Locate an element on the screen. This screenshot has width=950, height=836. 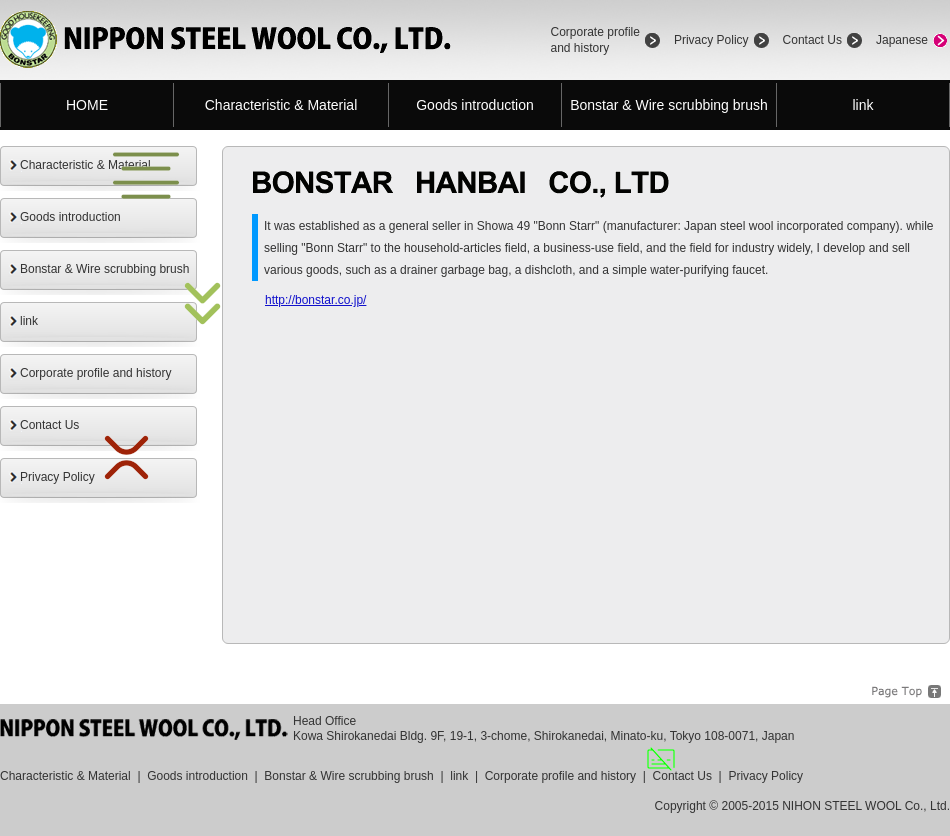
XRP cryptocurrency symbol is located at coordinates (126, 457).